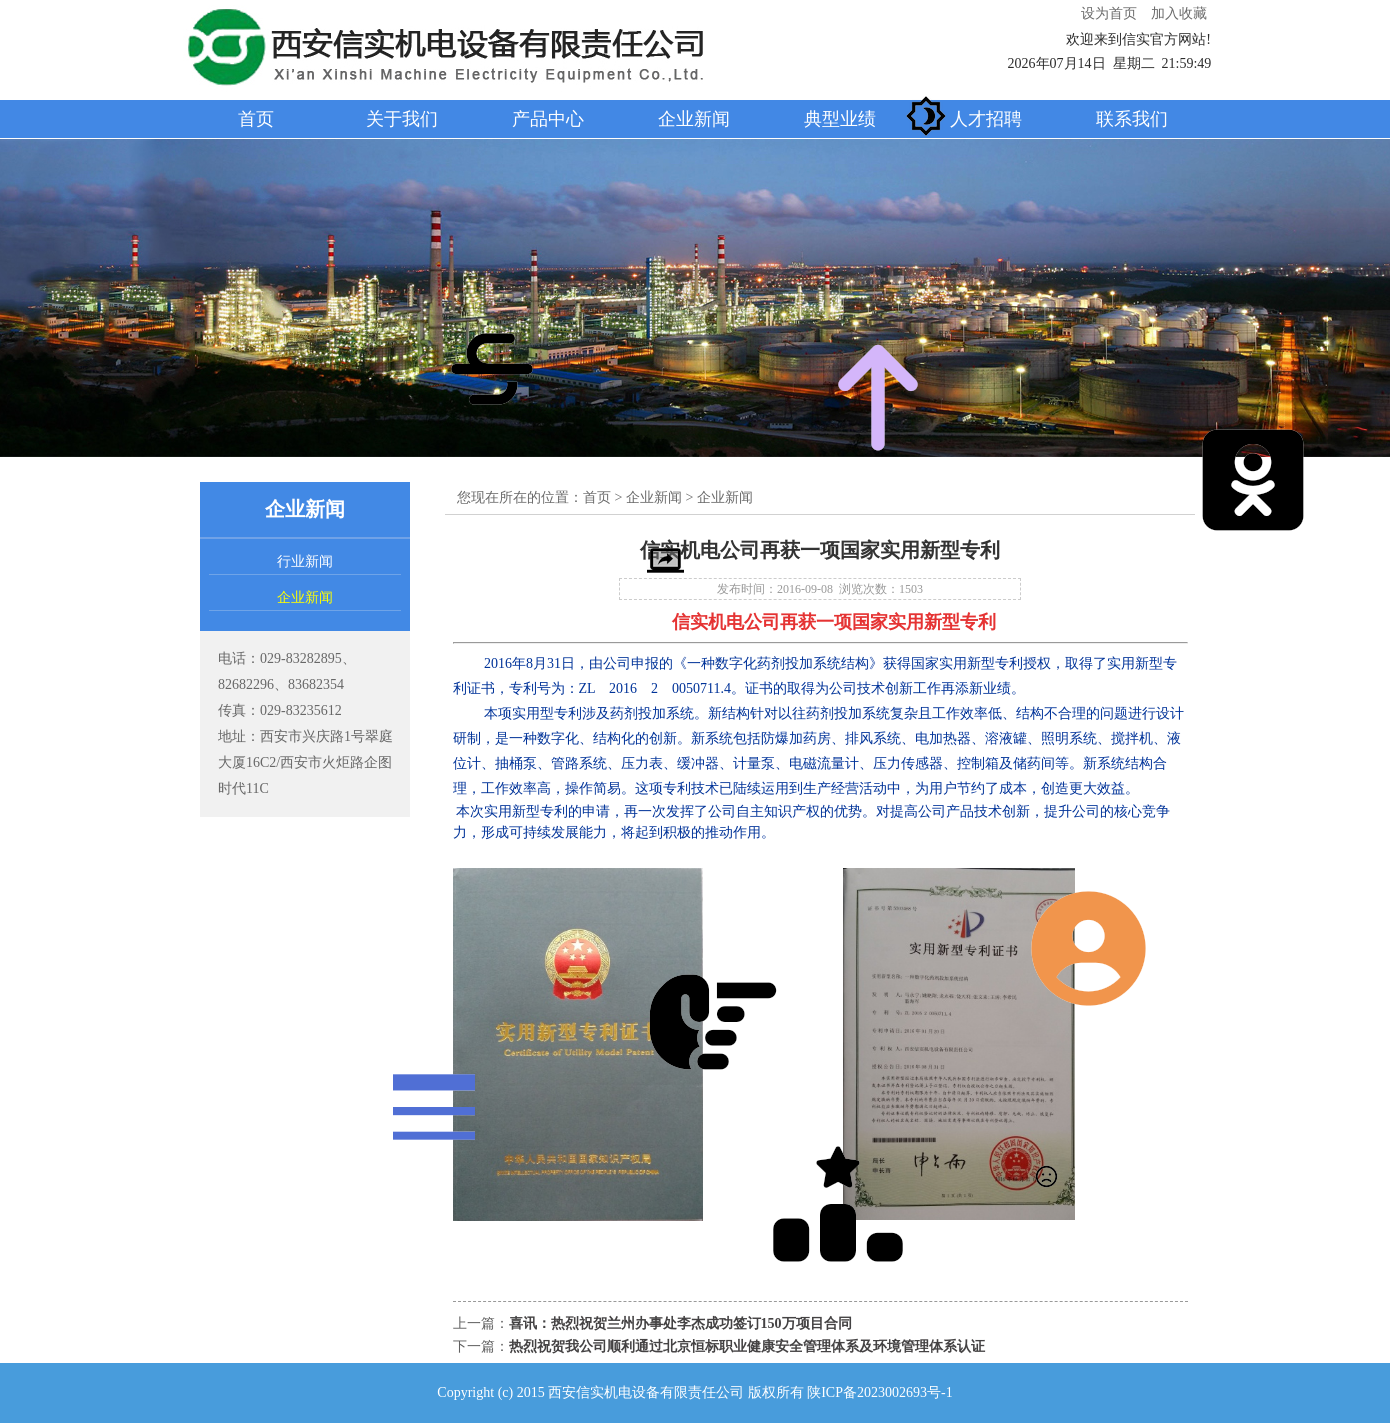 Image resolution: width=1390 pixels, height=1423 pixels. What do you see at coordinates (1253, 480) in the screenshot?
I see `open Odnoklassniki app` at bounding box center [1253, 480].